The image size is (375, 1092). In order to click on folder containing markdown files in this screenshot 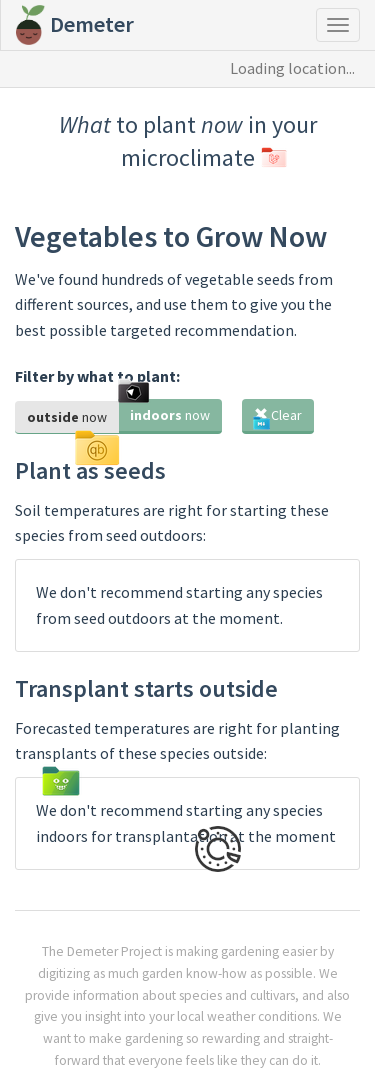, I will do `click(261, 423)`.